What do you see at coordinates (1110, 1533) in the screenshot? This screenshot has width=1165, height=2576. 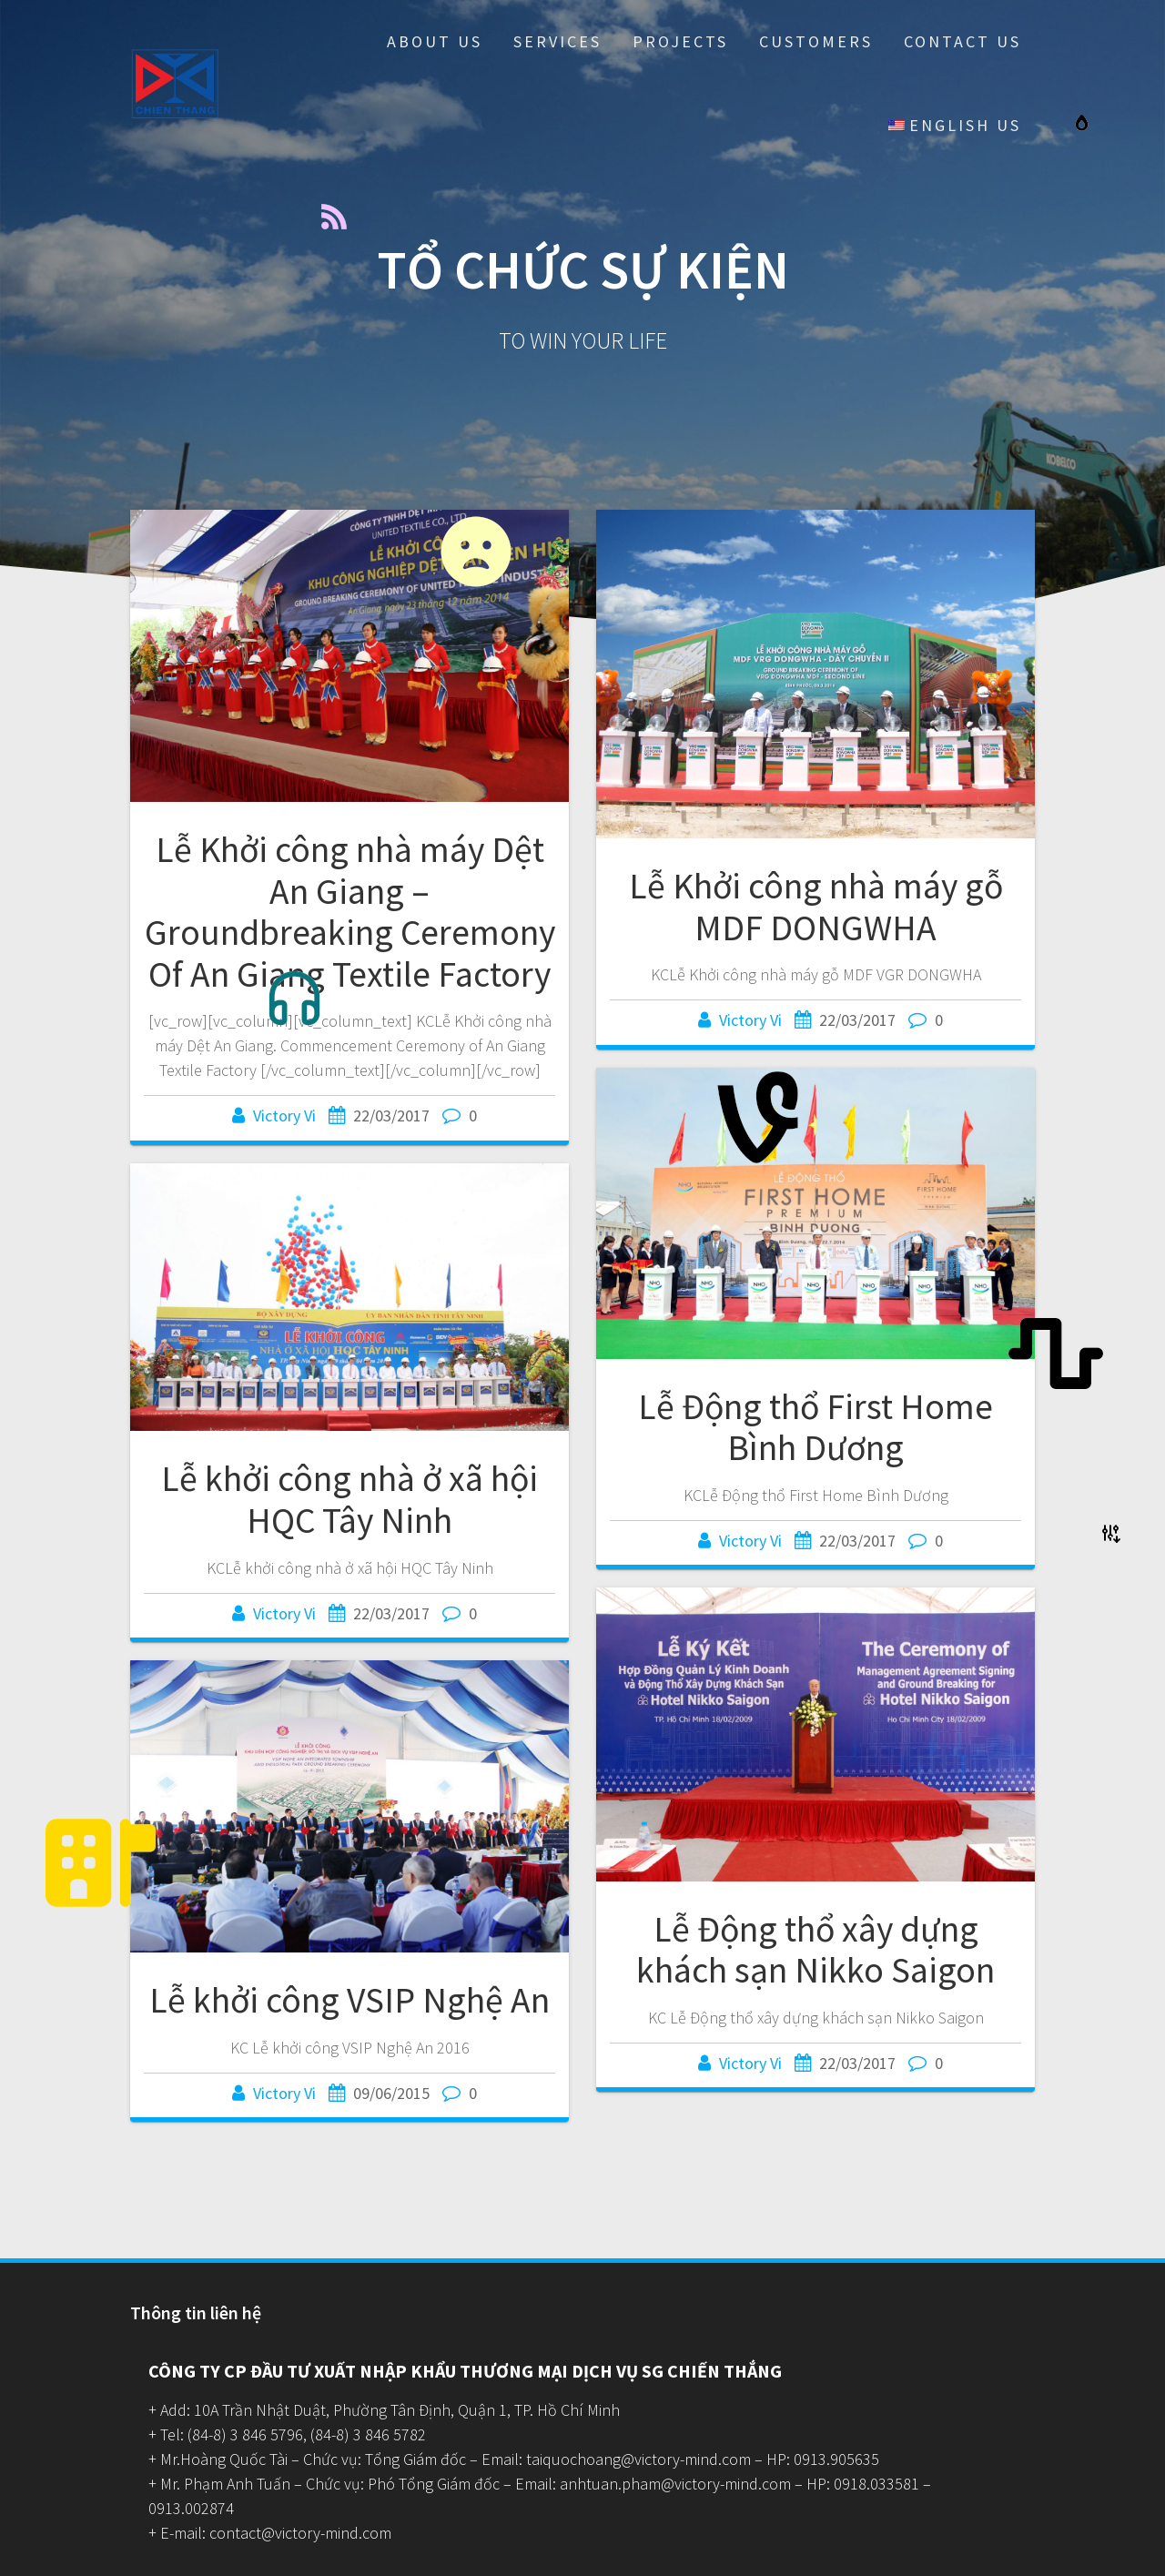 I see `adjust settings or preferences` at bounding box center [1110, 1533].